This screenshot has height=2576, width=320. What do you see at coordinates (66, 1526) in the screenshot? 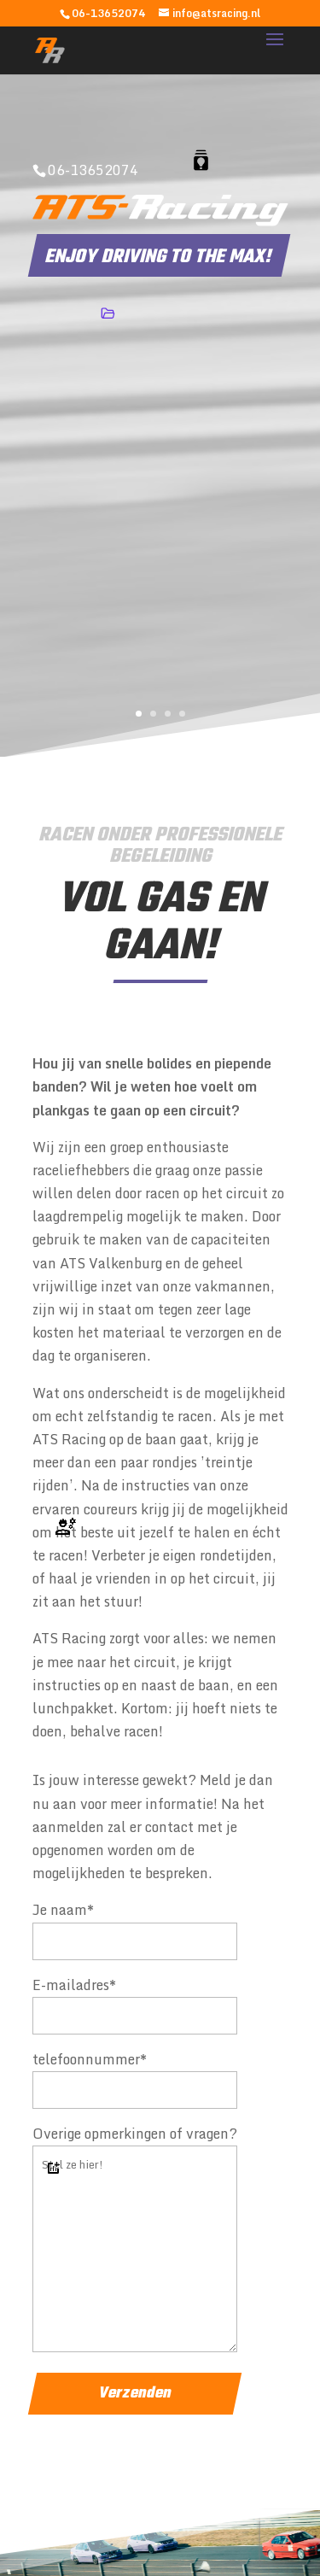
I see `access engineering or technical settings` at bounding box center [66, 1526].